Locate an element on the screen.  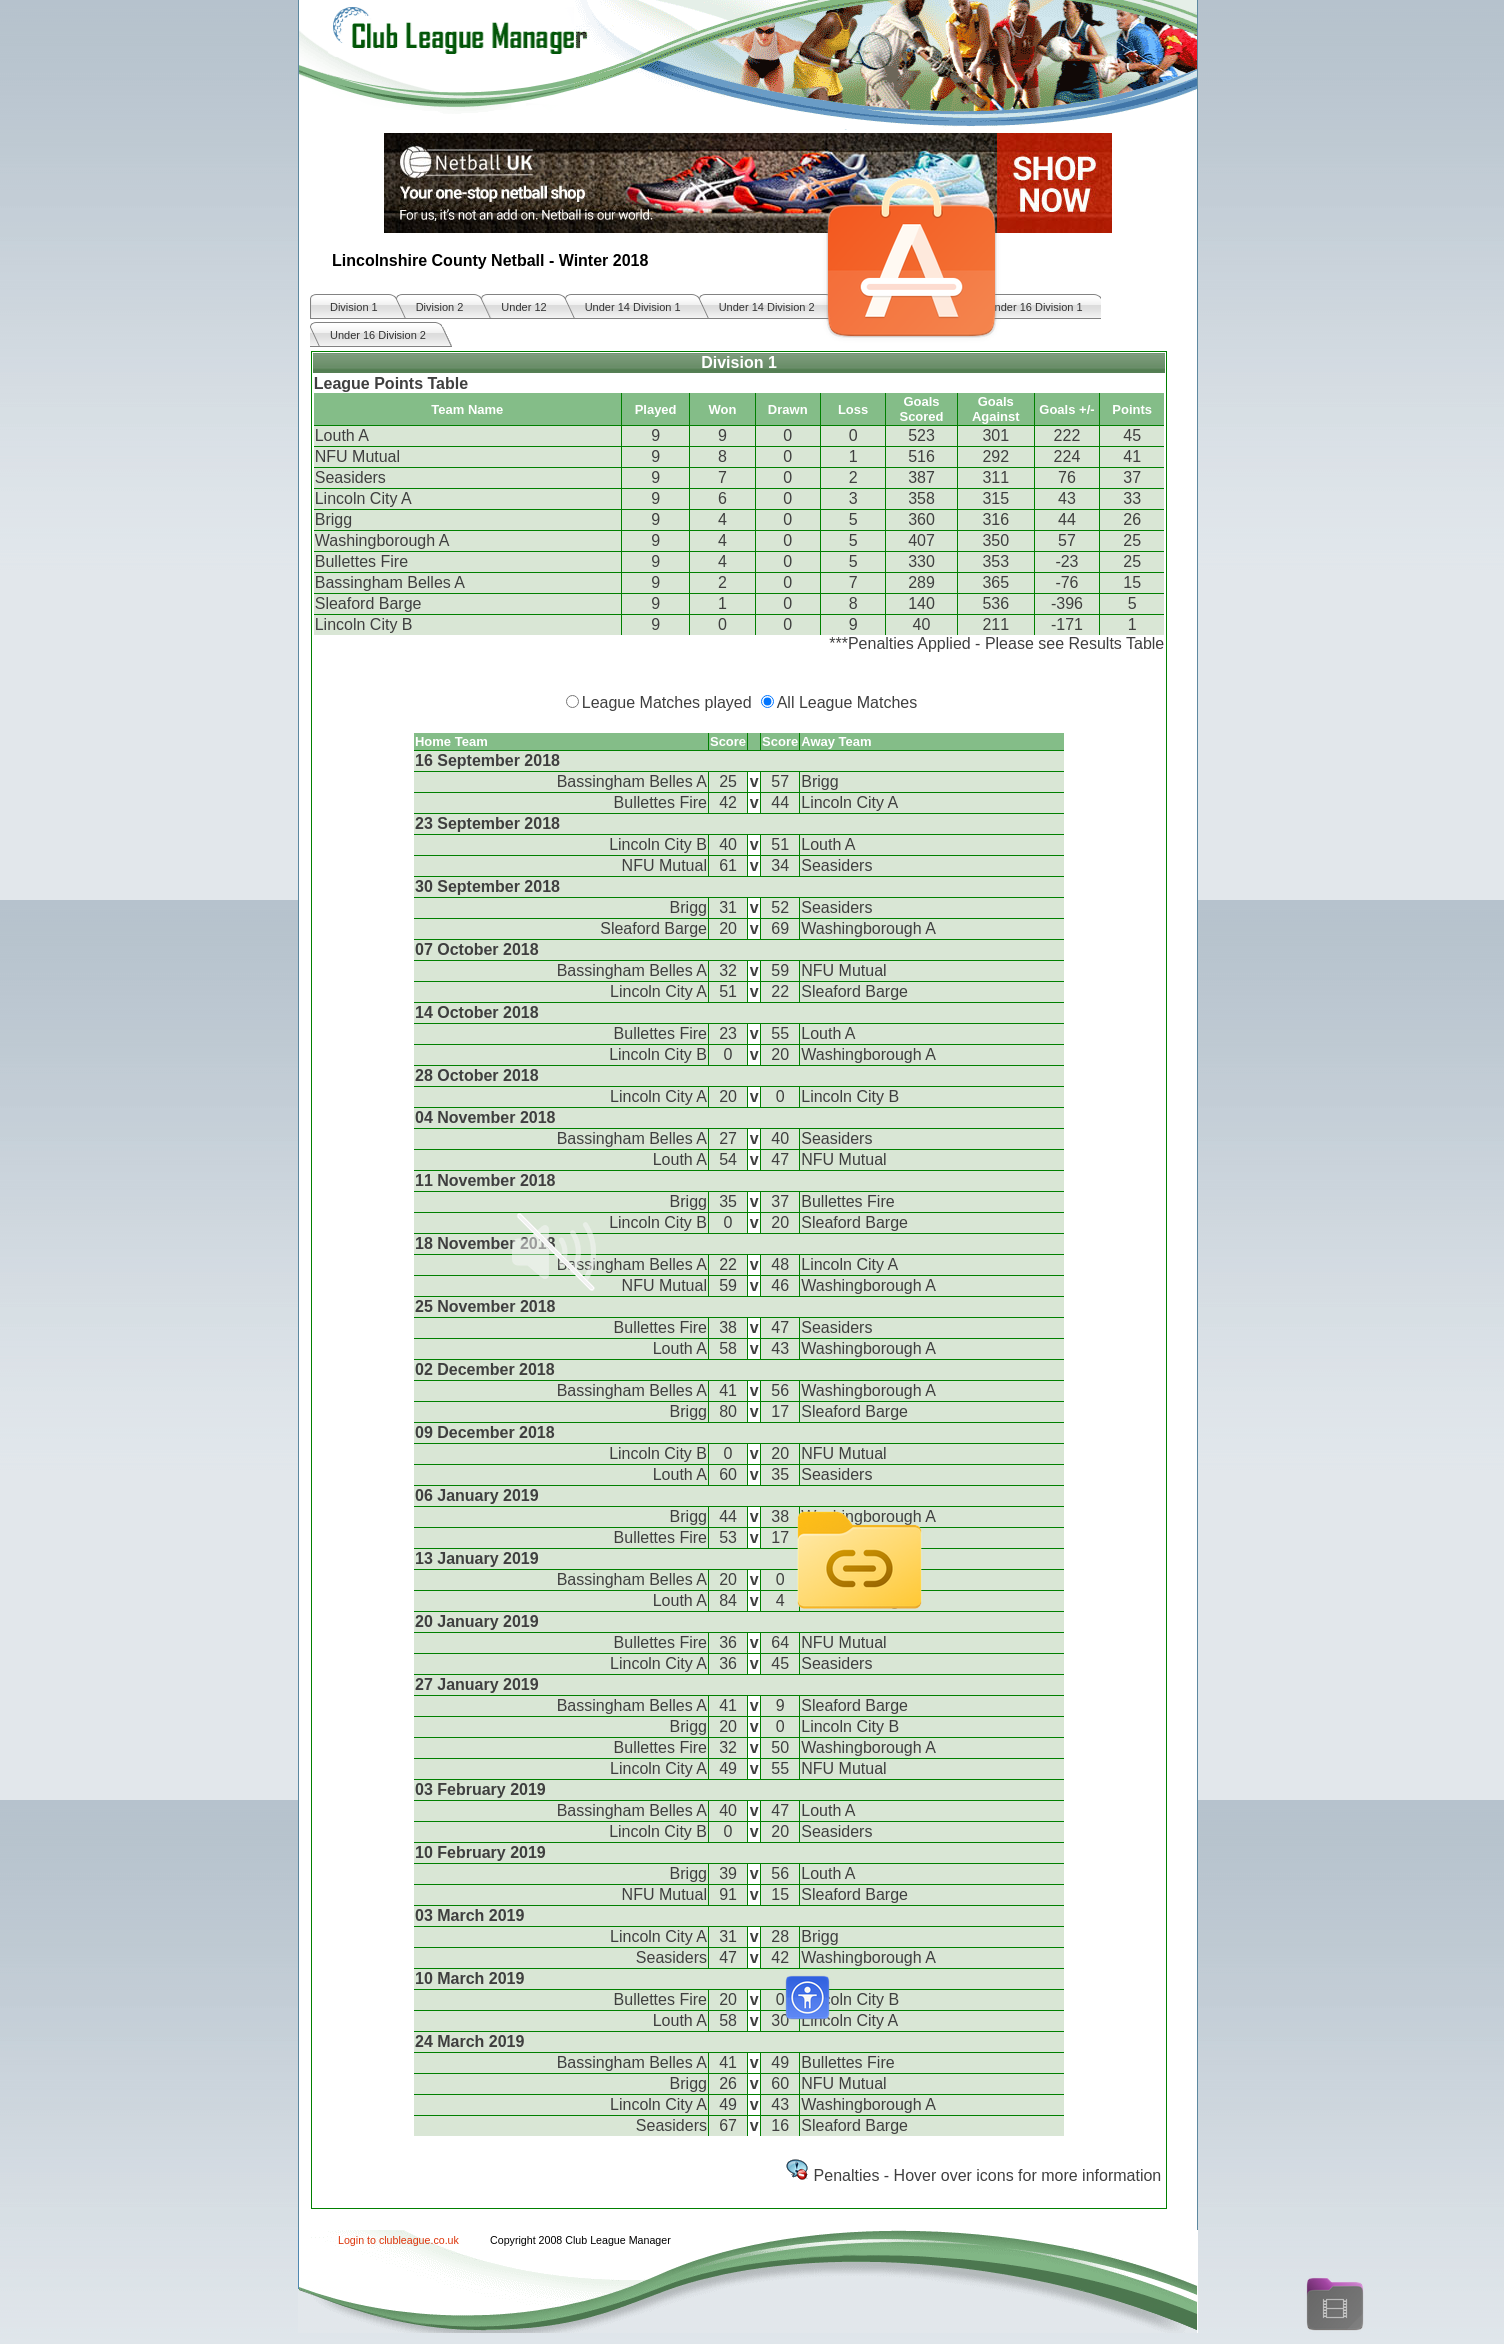
access accessibility settings is located at coordinates (807, 1997).